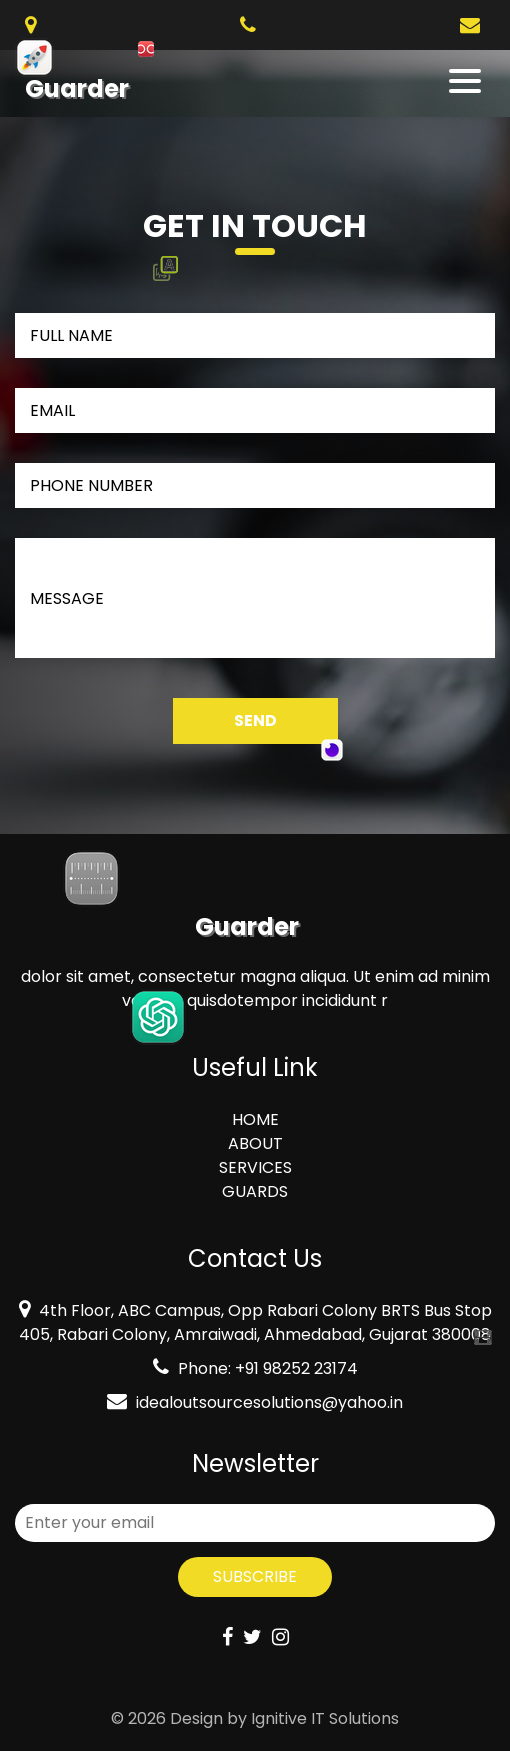 The width and height of the screenshot is (510, 1751). I want to click on open ChatGPT app, so click(158, 1017).